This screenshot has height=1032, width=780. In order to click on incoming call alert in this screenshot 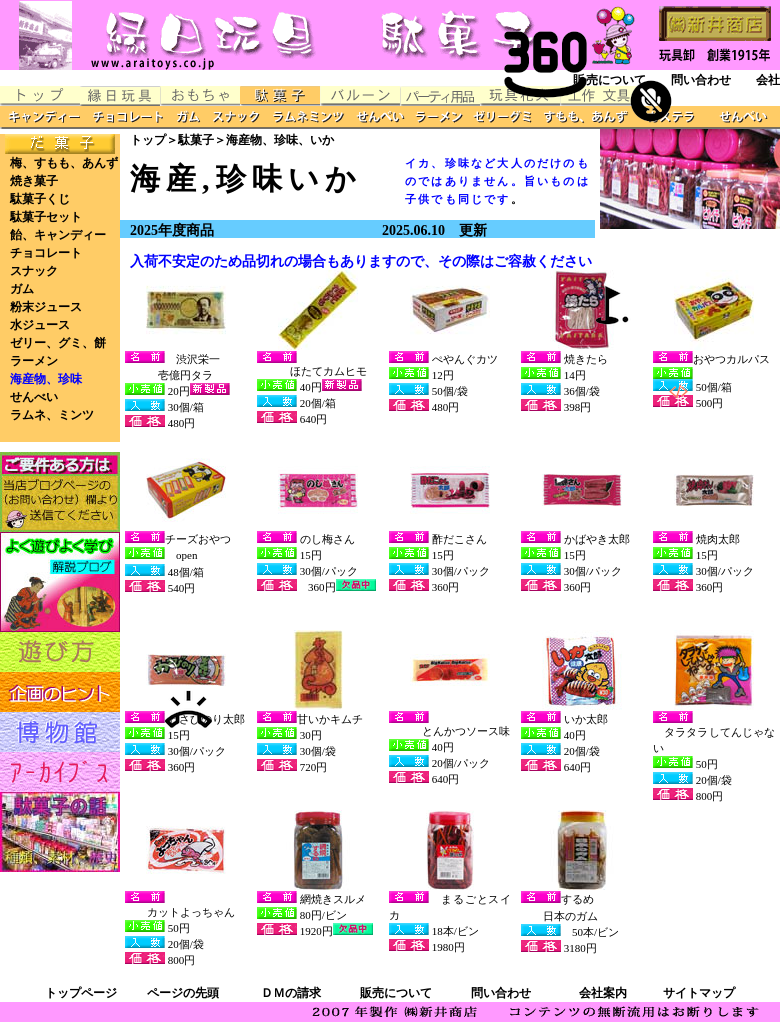, I will do `click(188, 710)`.